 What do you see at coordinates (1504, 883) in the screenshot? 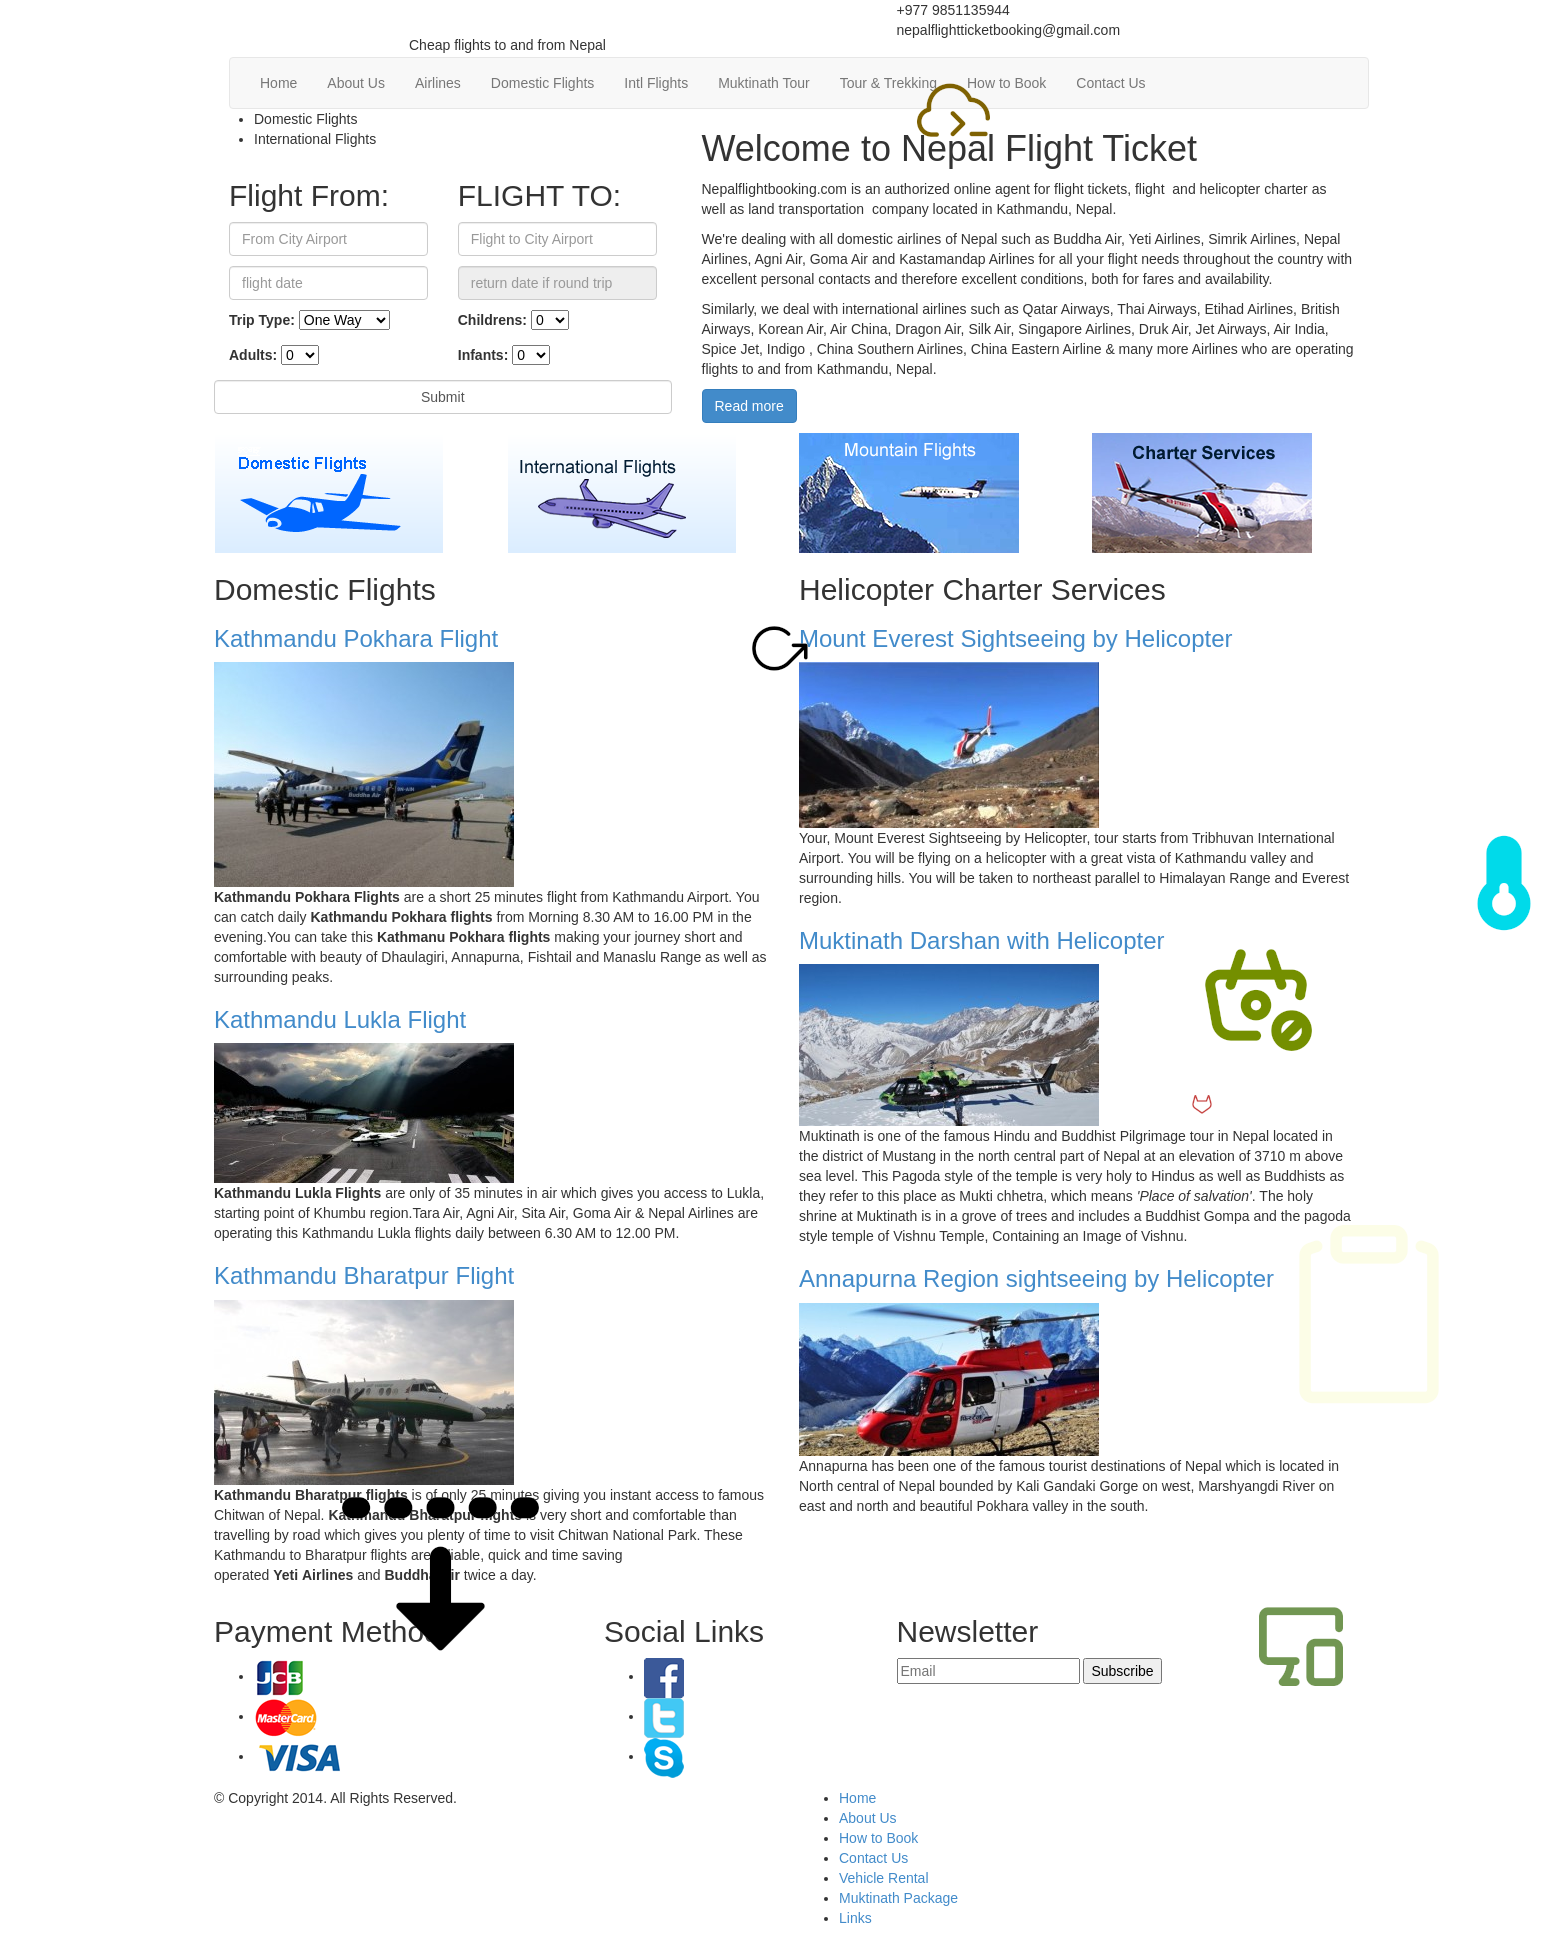
I see `indicates low temperature reading` at bounding box center [1504, 883].